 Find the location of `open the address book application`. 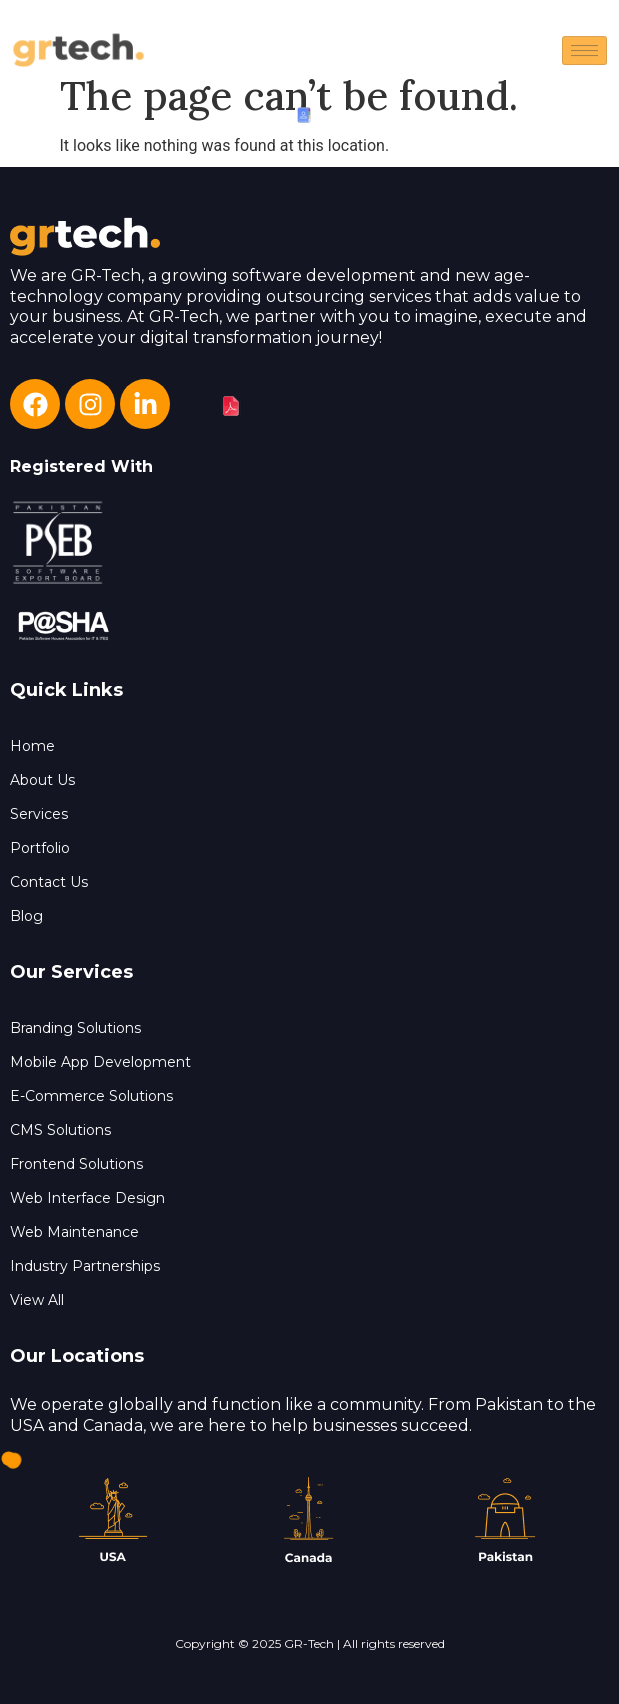

open the address book application is located at coordinates (304, 115).